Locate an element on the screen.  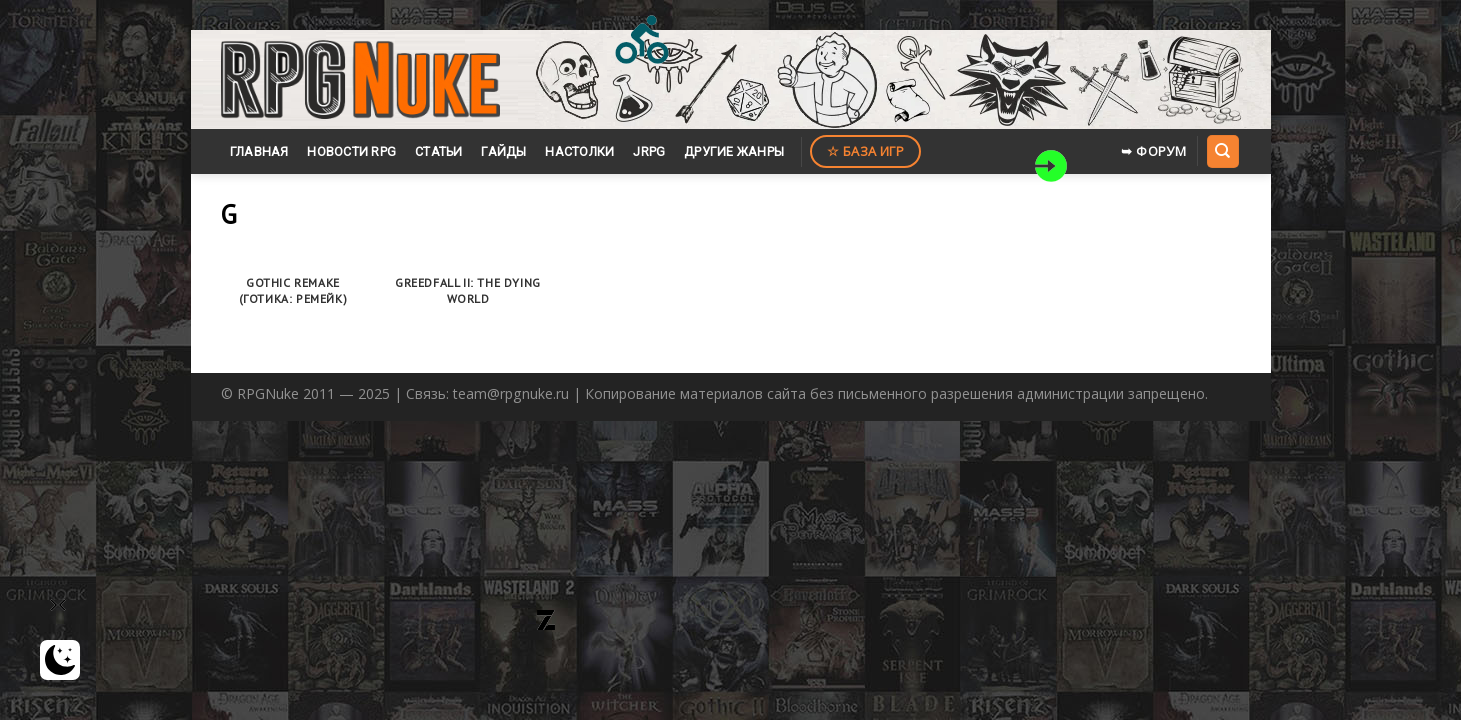
access cycling or bike route directions is located at coordinates (642, 42).